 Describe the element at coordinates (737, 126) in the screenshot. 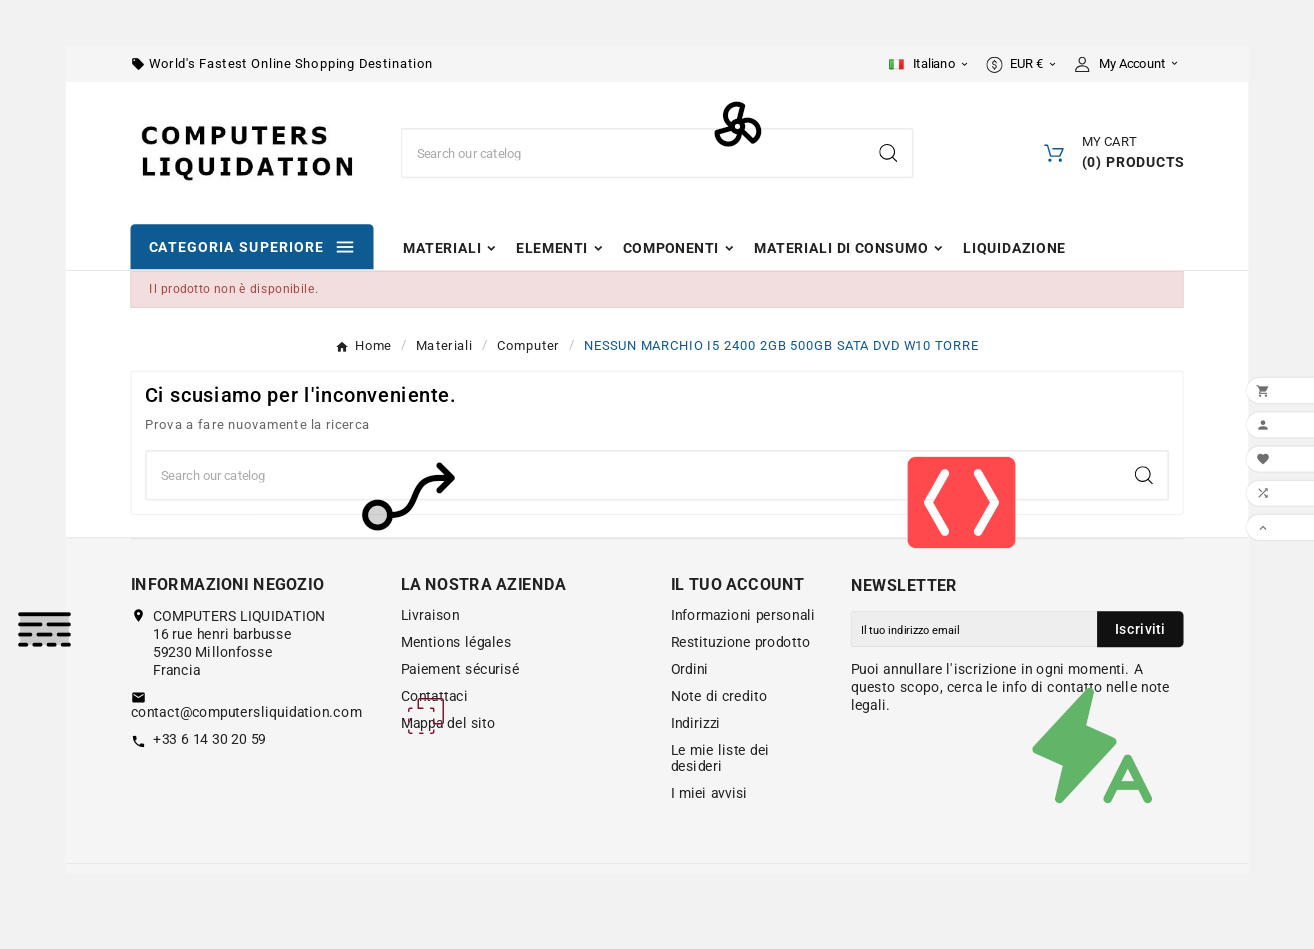

I see `control fan or ventilation settings` at that location.